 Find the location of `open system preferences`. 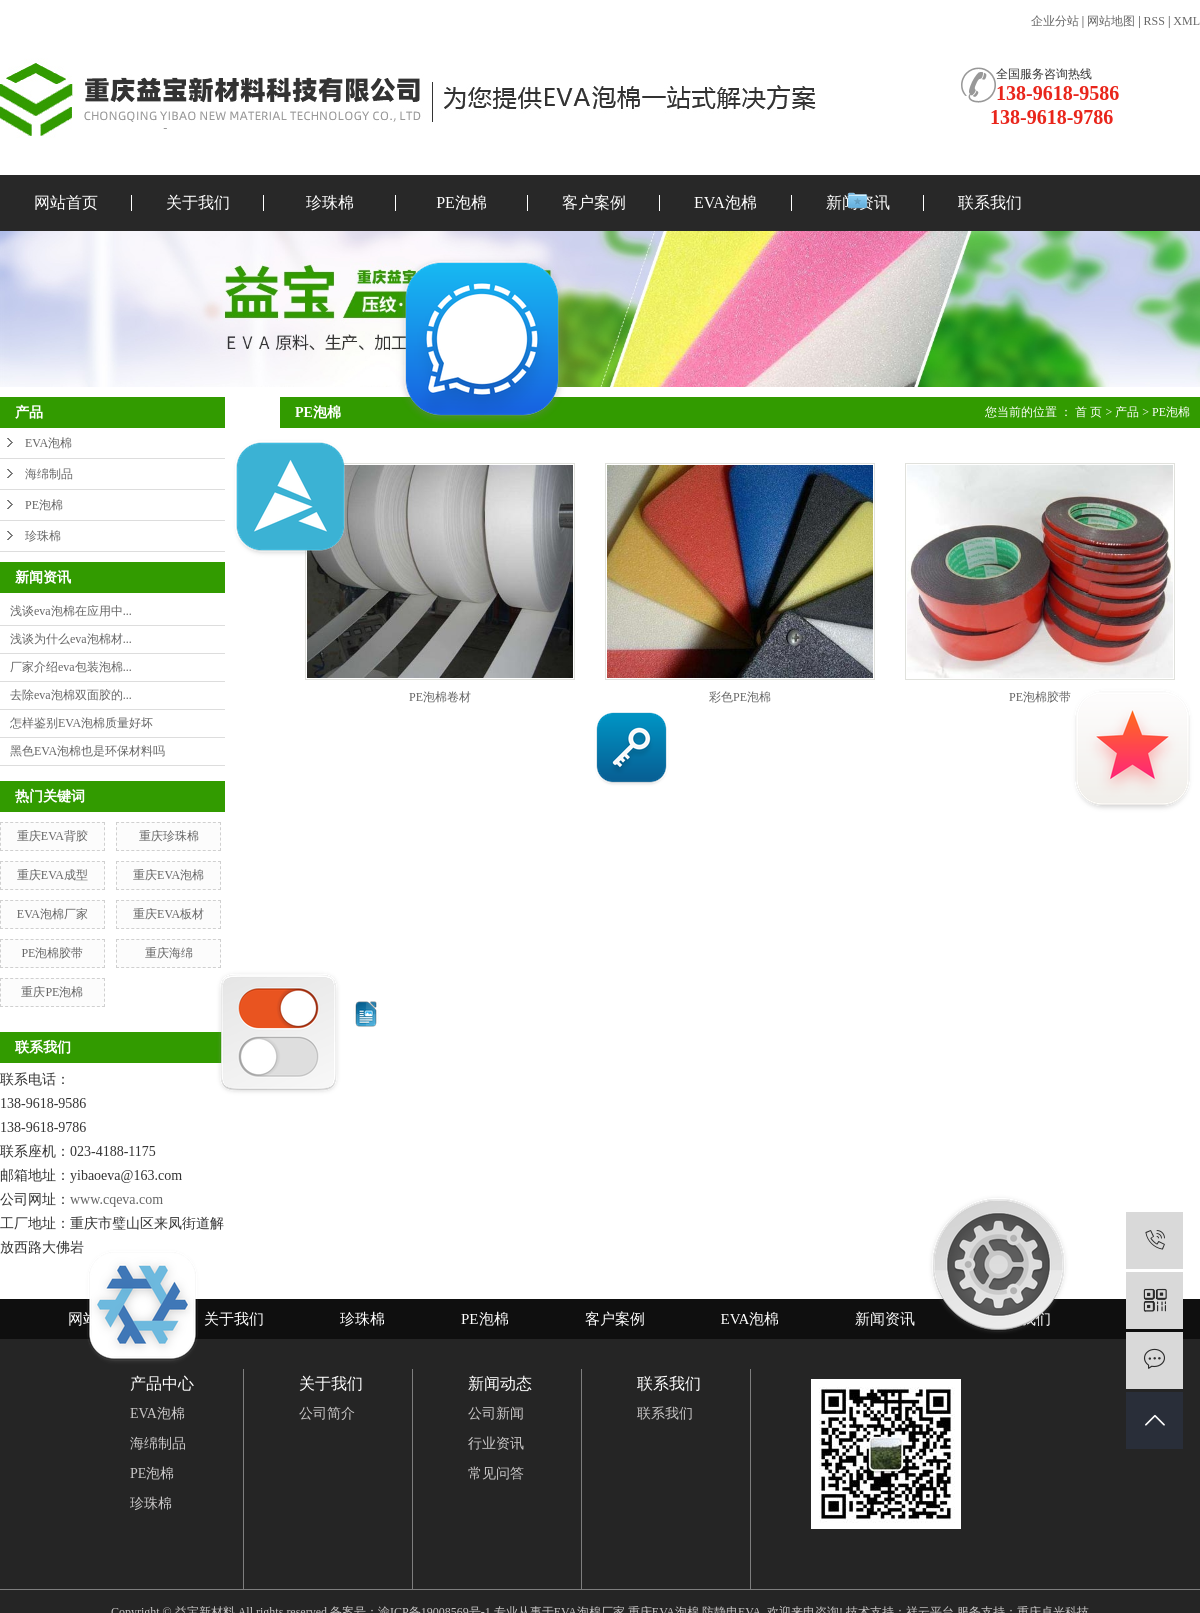

open system preferences is located at coordinates (998, 1264).